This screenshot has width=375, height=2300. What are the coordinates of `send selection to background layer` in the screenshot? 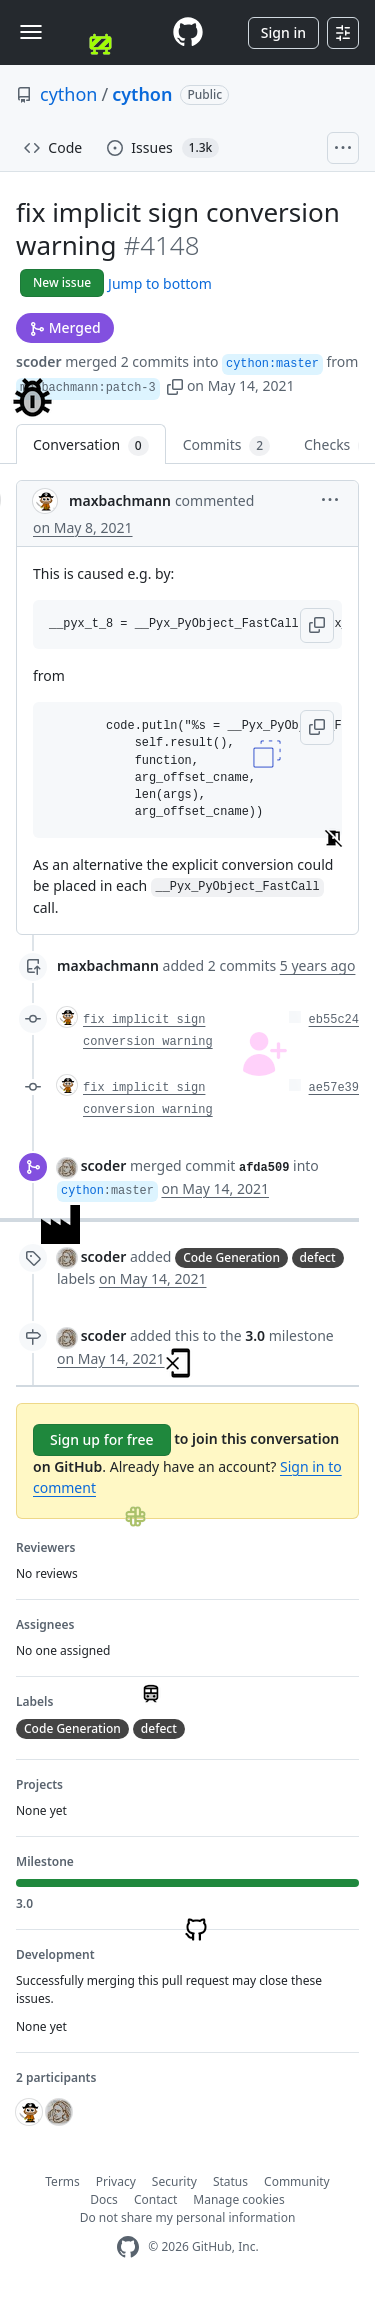 It's located at (267, 754).